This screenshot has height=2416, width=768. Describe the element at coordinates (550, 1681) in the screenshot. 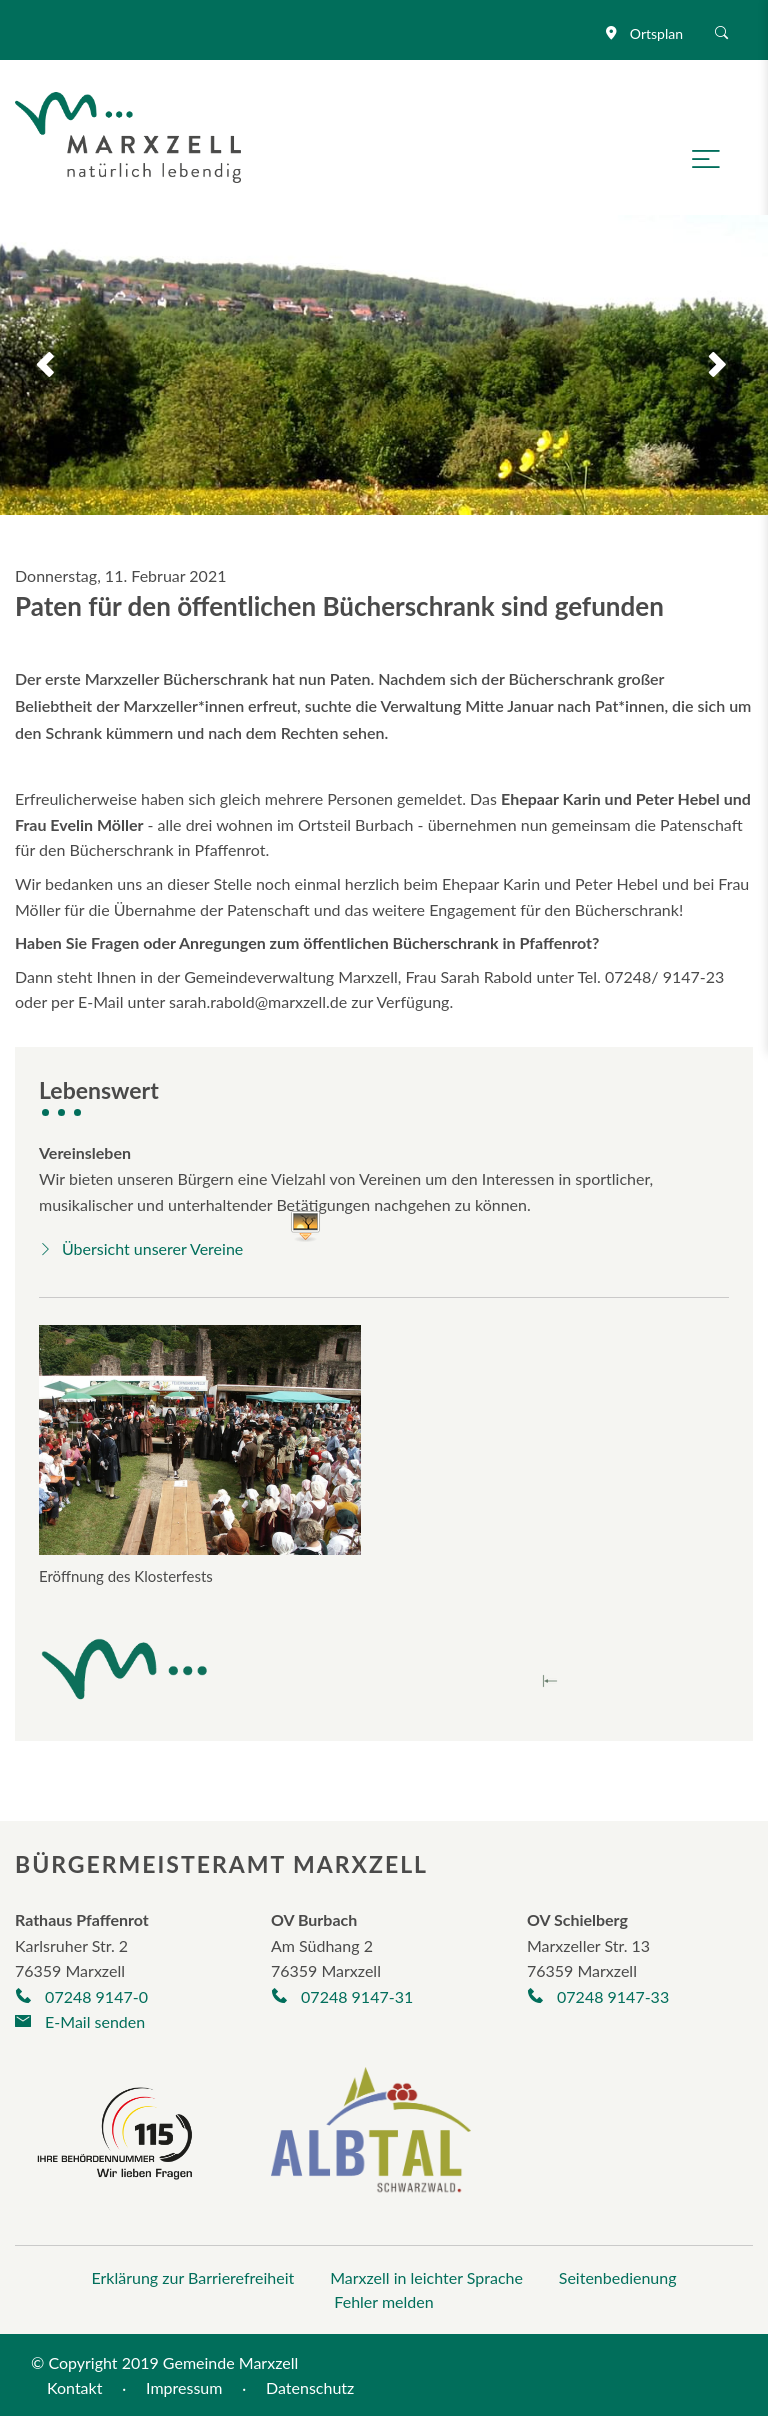

I see `go to the first item in a list or sequence` at that location.